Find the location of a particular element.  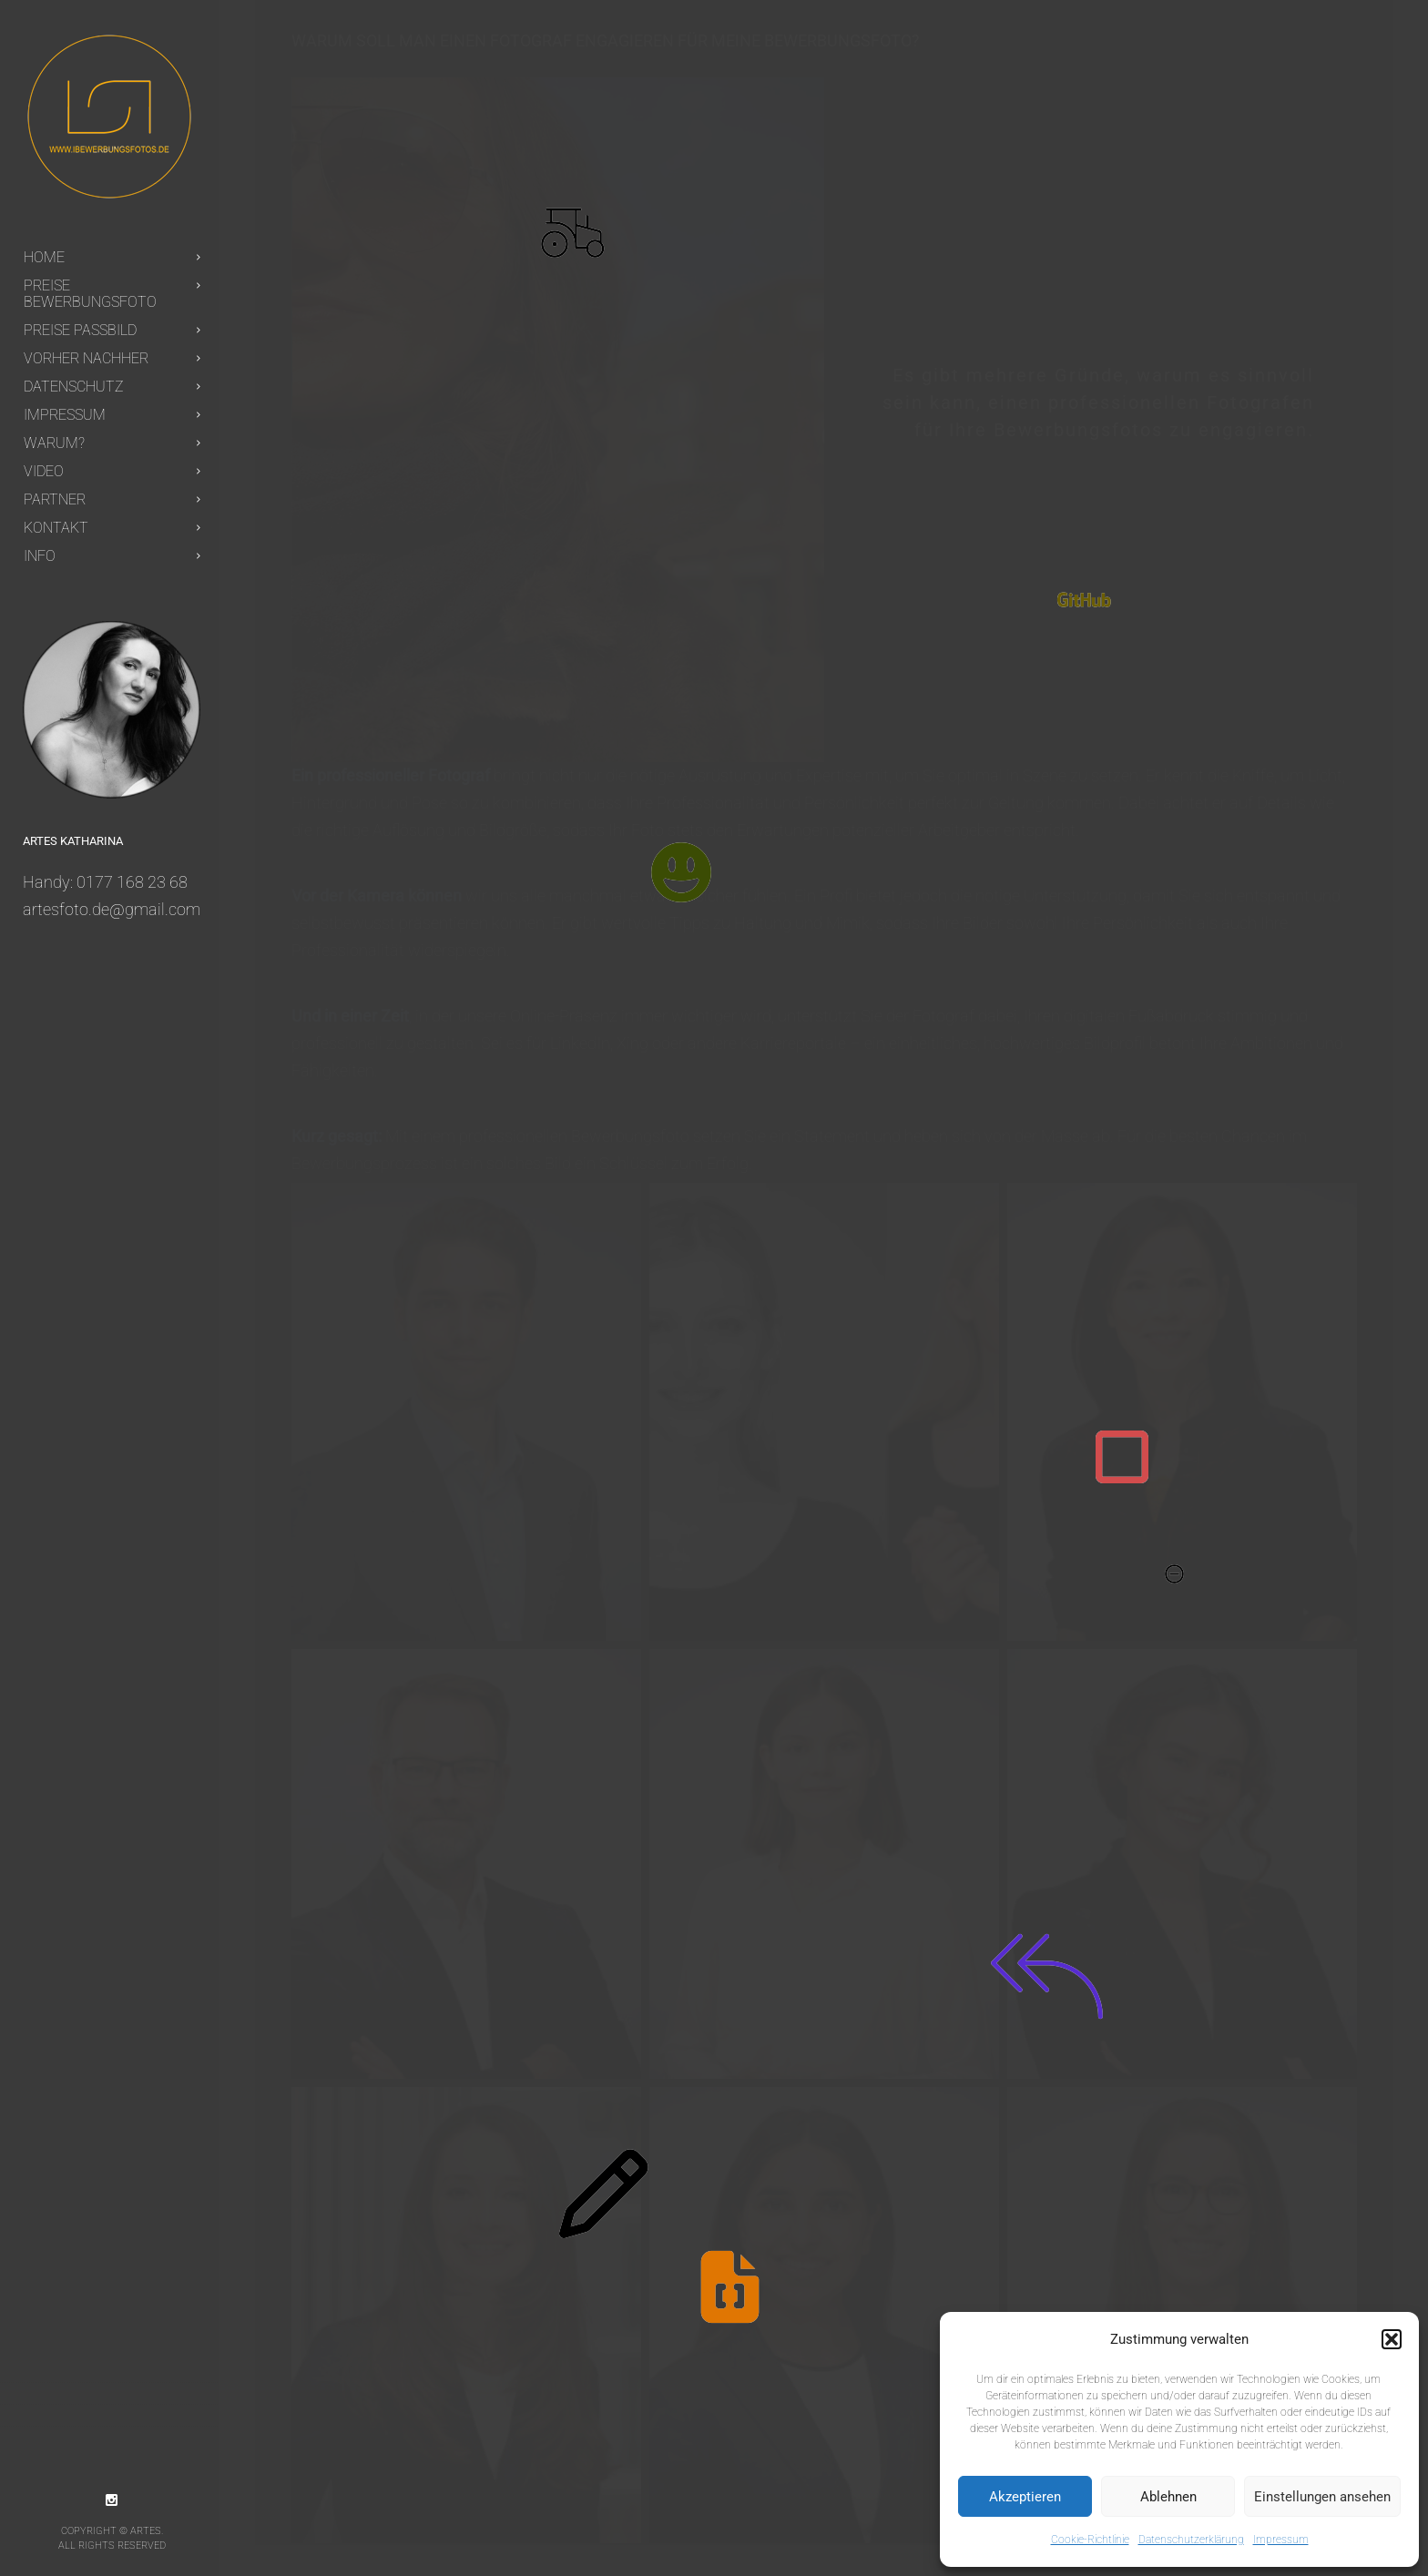

reply all to a message or email is located at coordinates (1046, 1976).